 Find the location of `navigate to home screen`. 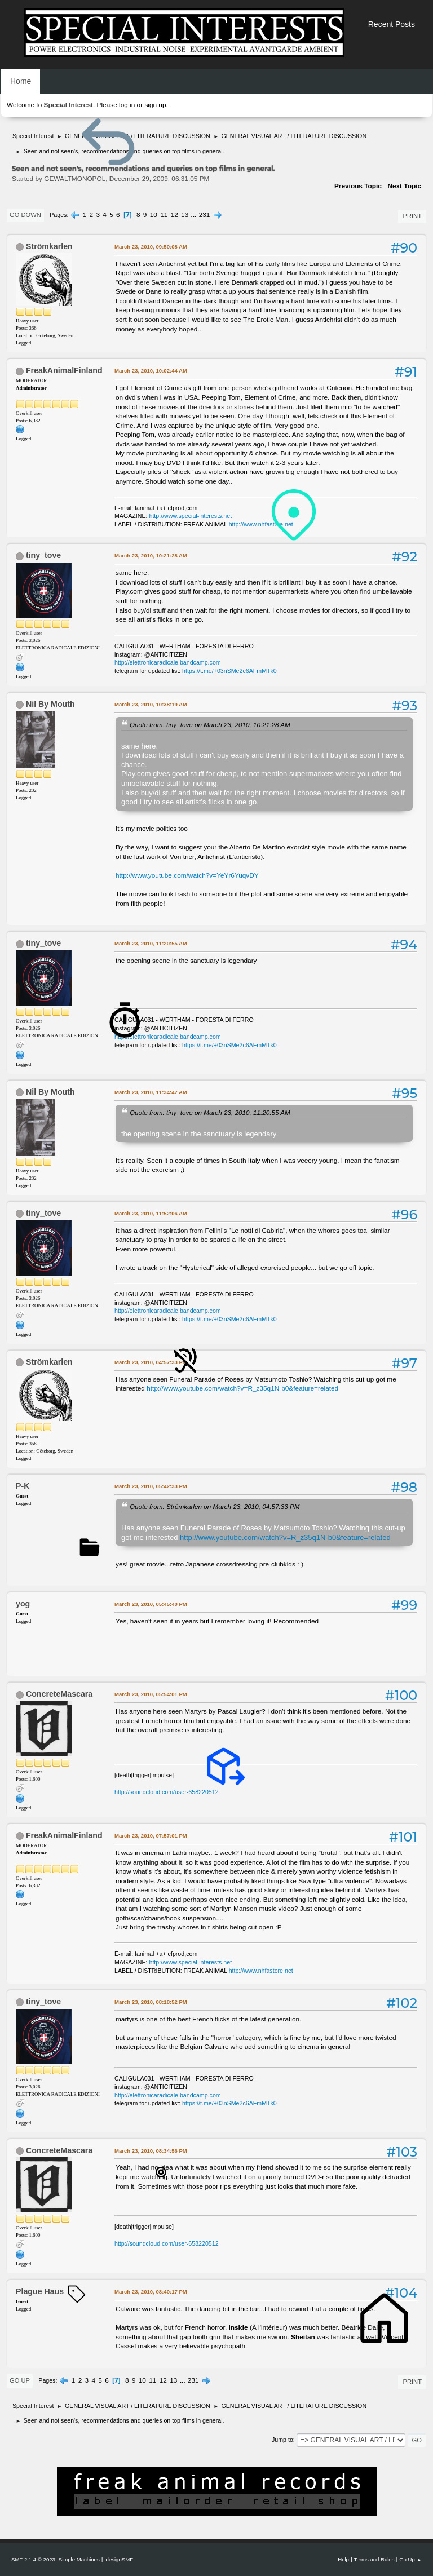

navigate to home screen is located at coordinates (384, 2319).